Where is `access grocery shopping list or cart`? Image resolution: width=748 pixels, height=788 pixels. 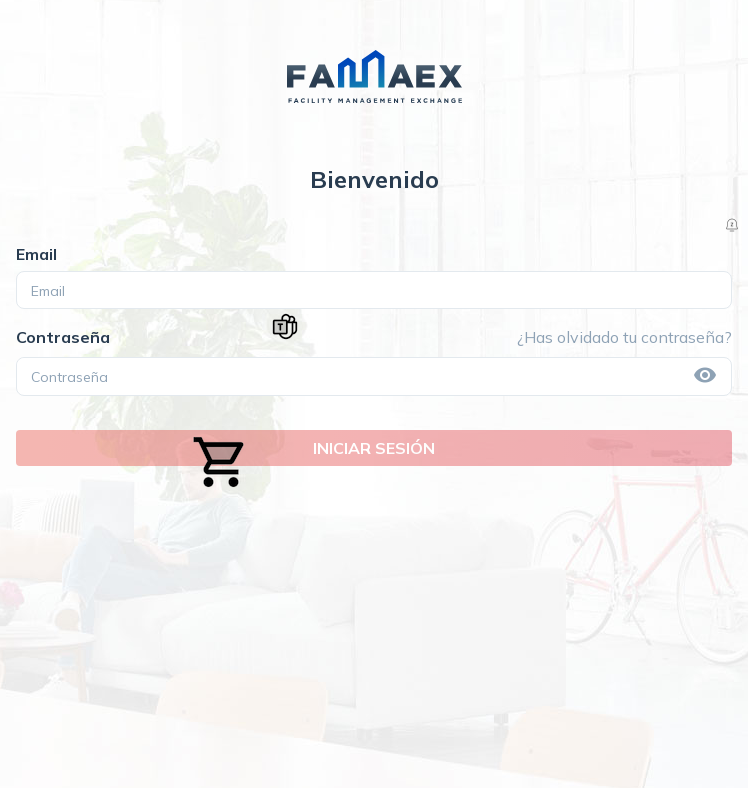
access grocery shopping list or cart is located at coordinates (221, 462).